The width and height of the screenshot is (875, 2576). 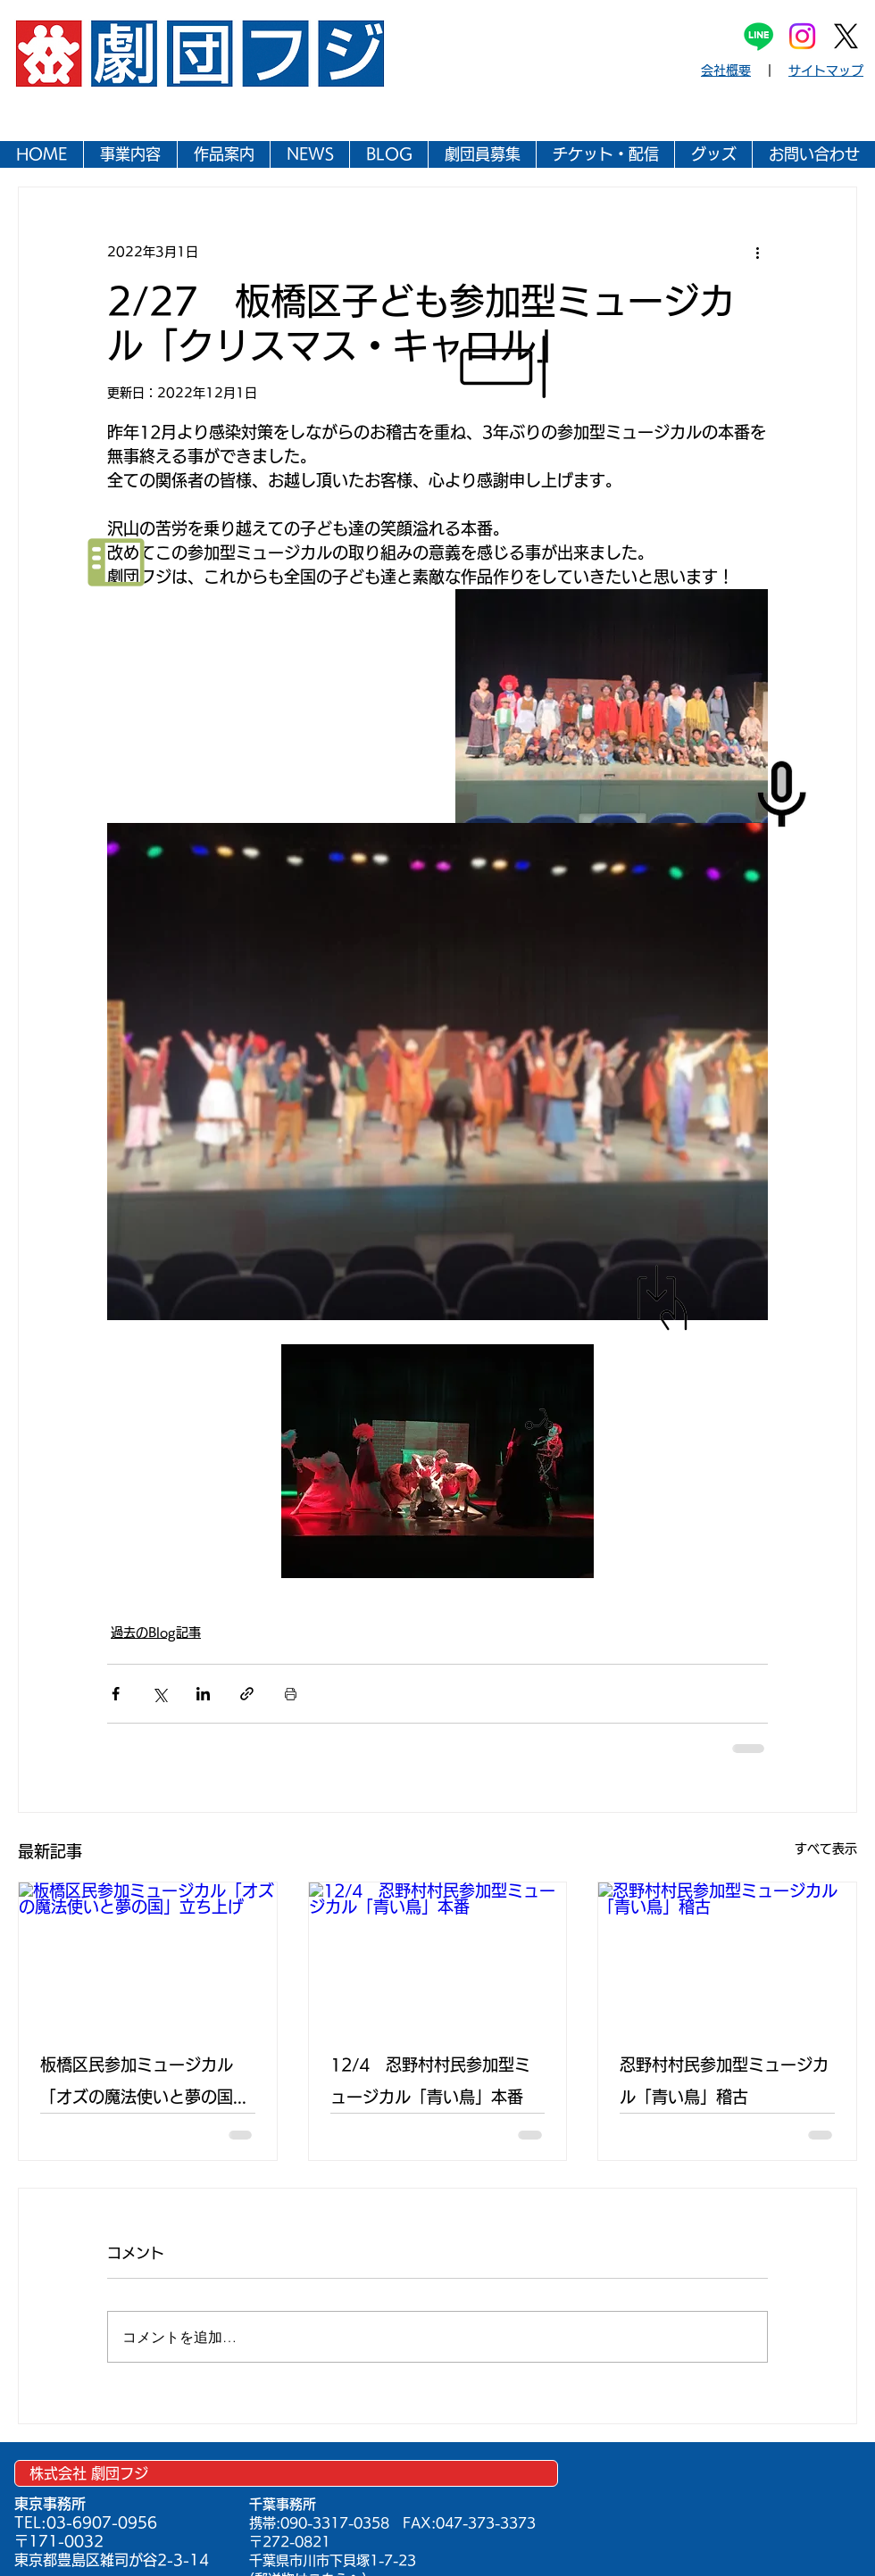 What do you see at coordinates (504, 367) in the screenshot?
I see `align content to the right` at bounding box center [504, 367].